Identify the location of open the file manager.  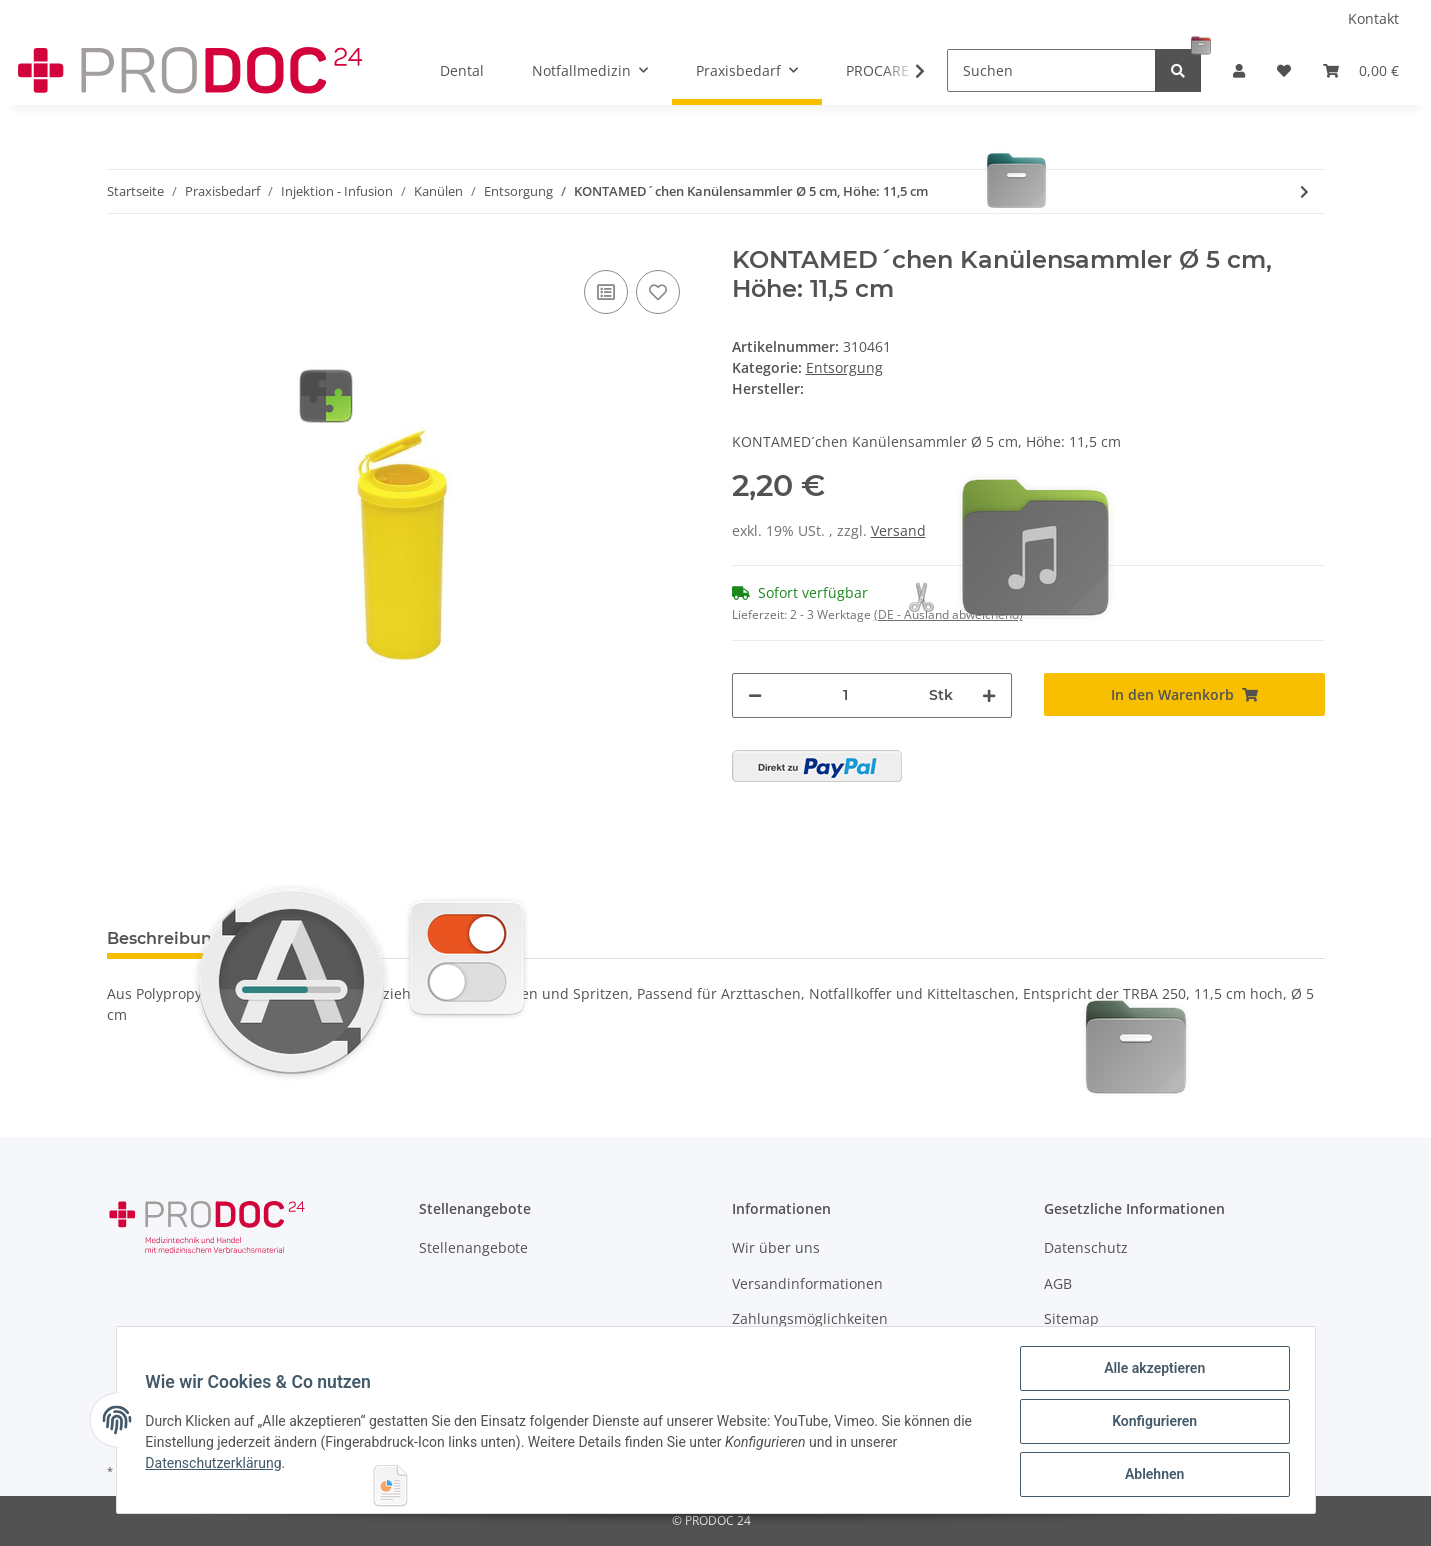
(1016, 180).